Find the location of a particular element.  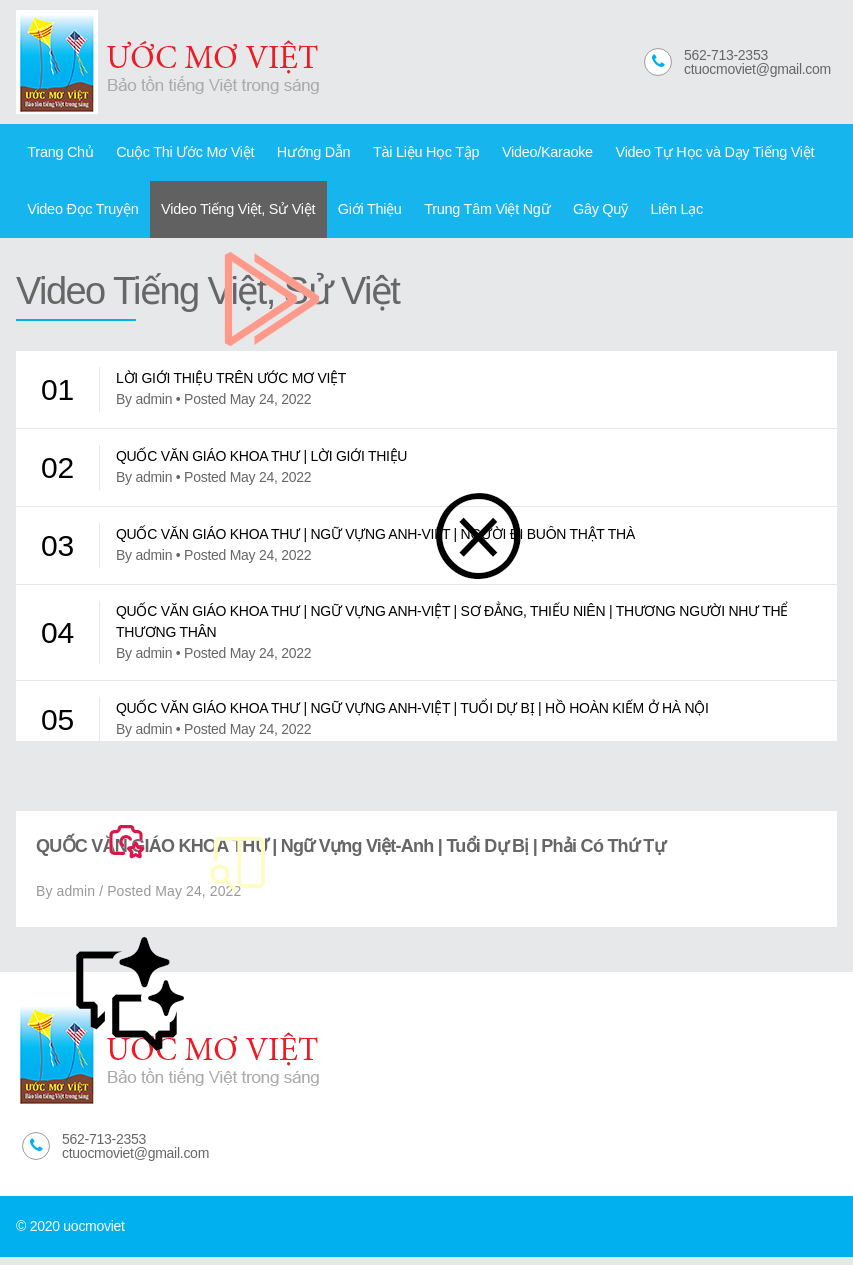

start an AI-powered conversation is located at coordinates (126, 994).